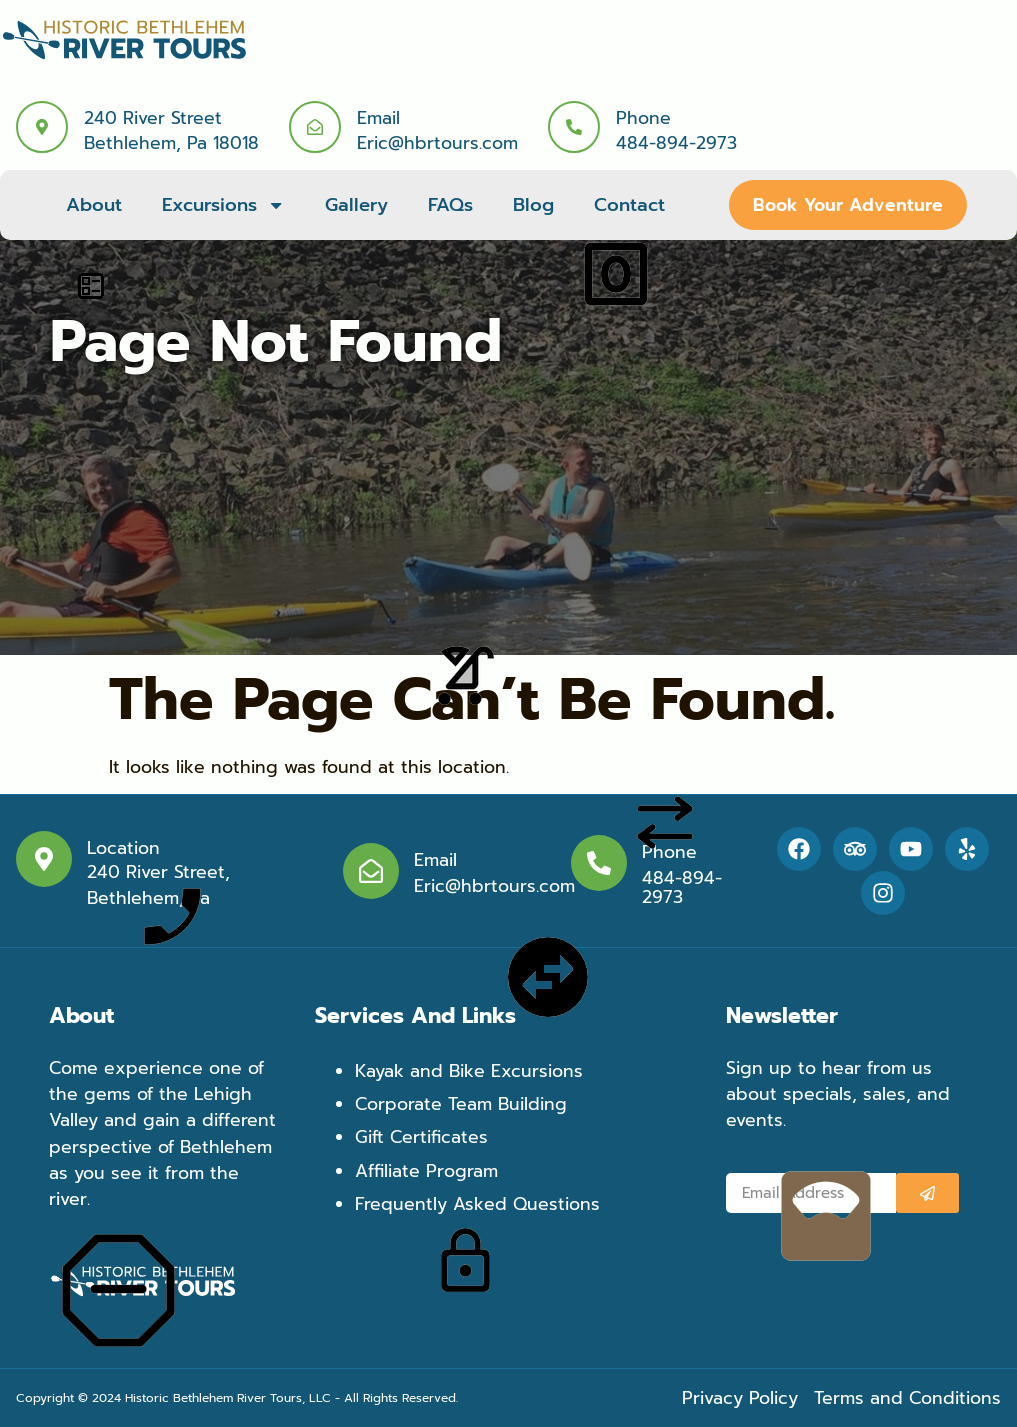  What do you see at coordinates (172, 916) in the screenshot?
I see `make a phone call` at bounding box center [172, 916].